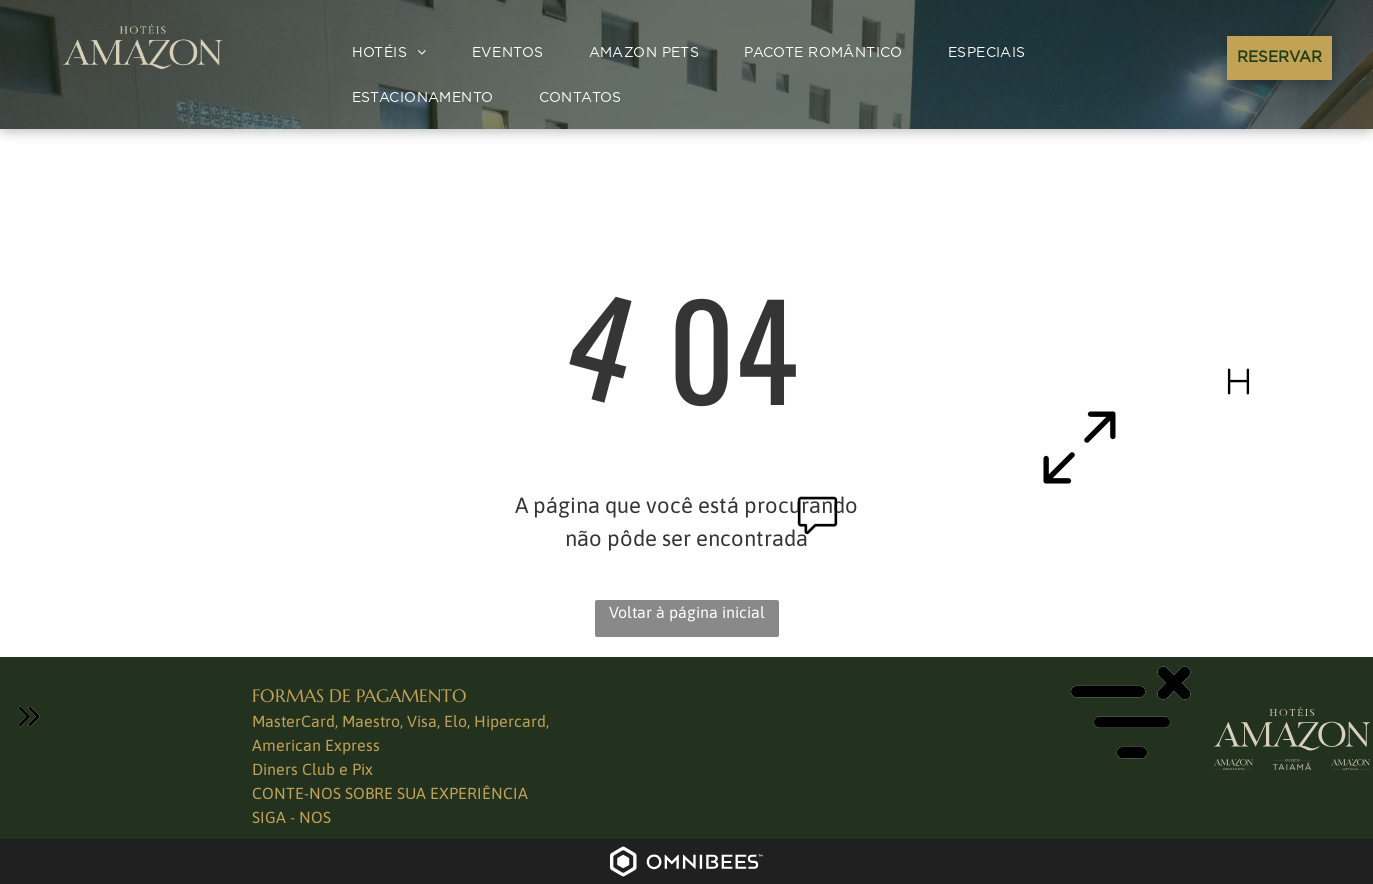 The height and width of the screenshot is (884, 1373). Describe the element at coordinates (28, 716) in the screenshot. I see `skip forward or advance to next item` at that location.